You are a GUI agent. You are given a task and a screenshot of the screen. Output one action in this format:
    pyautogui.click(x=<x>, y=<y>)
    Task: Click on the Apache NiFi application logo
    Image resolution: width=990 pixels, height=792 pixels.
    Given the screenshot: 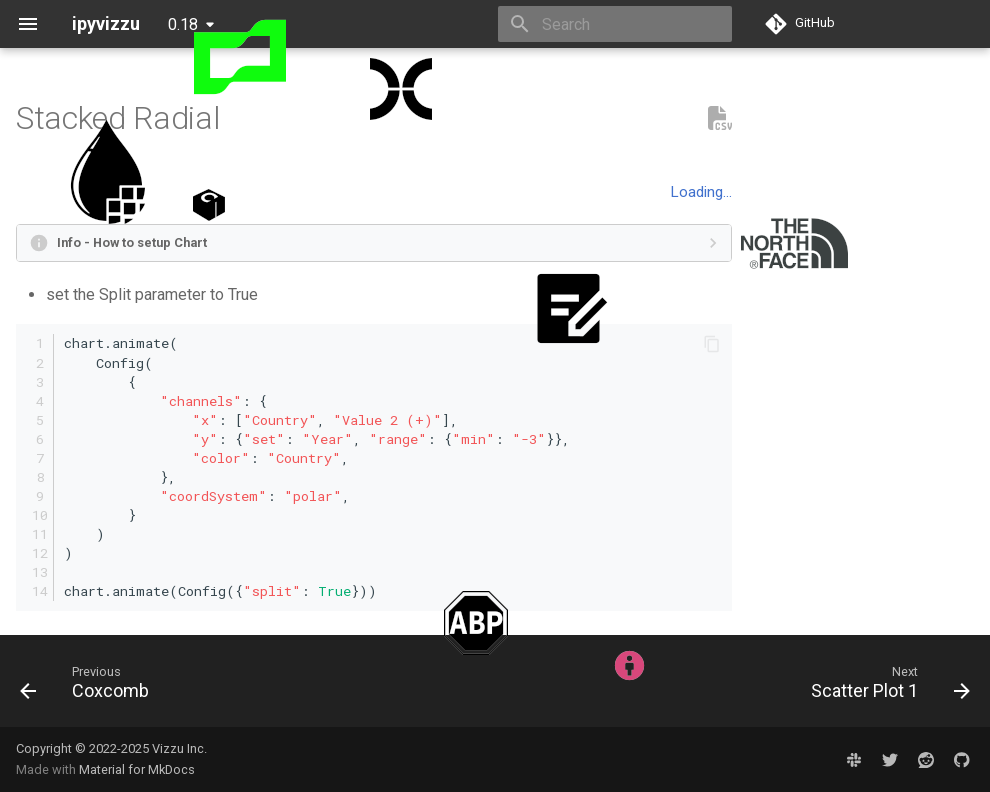 What is the action you would take?
    pyautogui.click(x=108, y=172)
    